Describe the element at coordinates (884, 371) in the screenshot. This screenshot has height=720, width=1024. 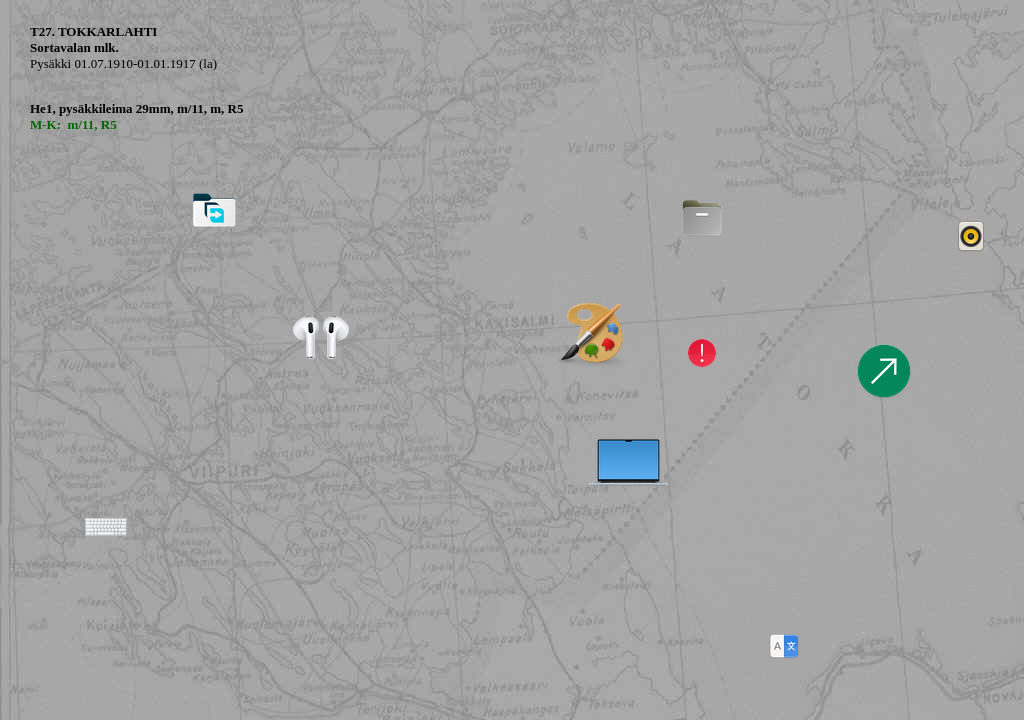
I see `indicates a symbolic link or shortcut to another file` at that location.